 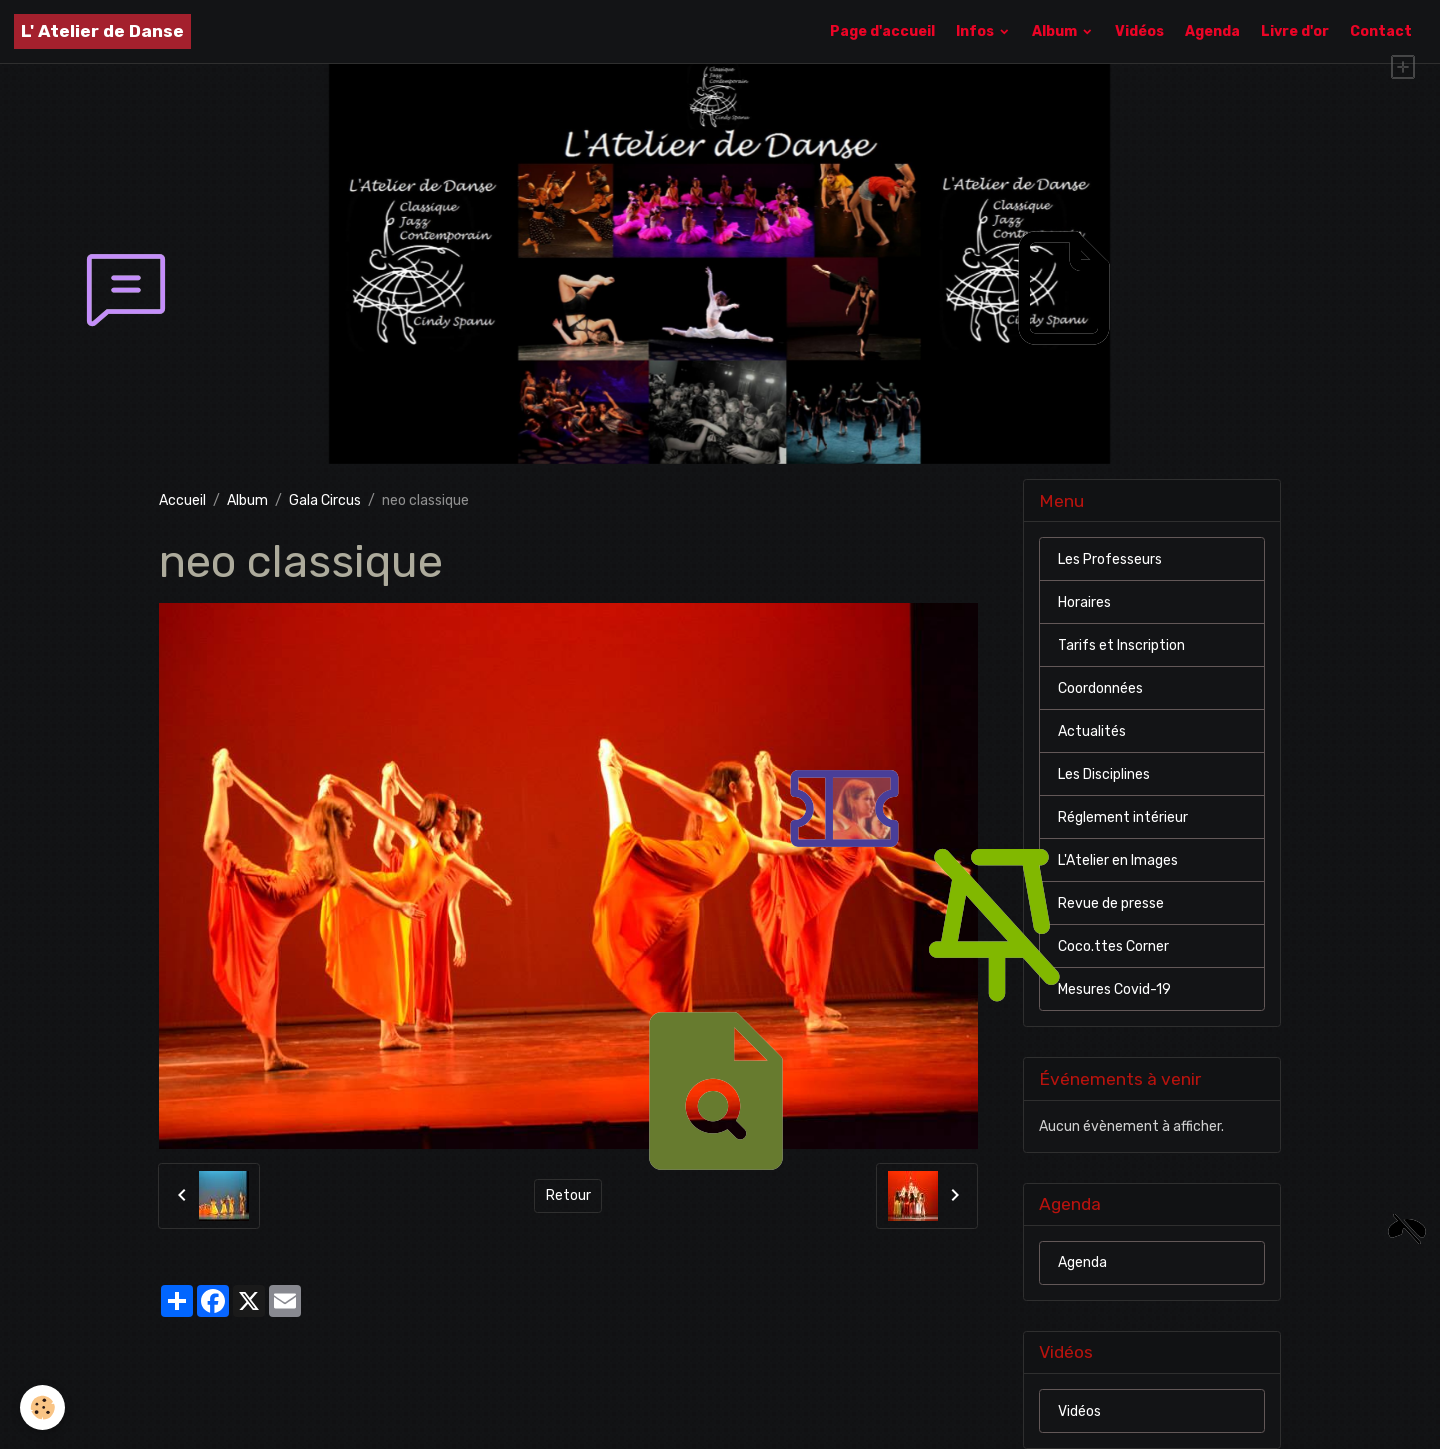 I want to click on unpin an item from your saved collection, so click(x=997, y=917).